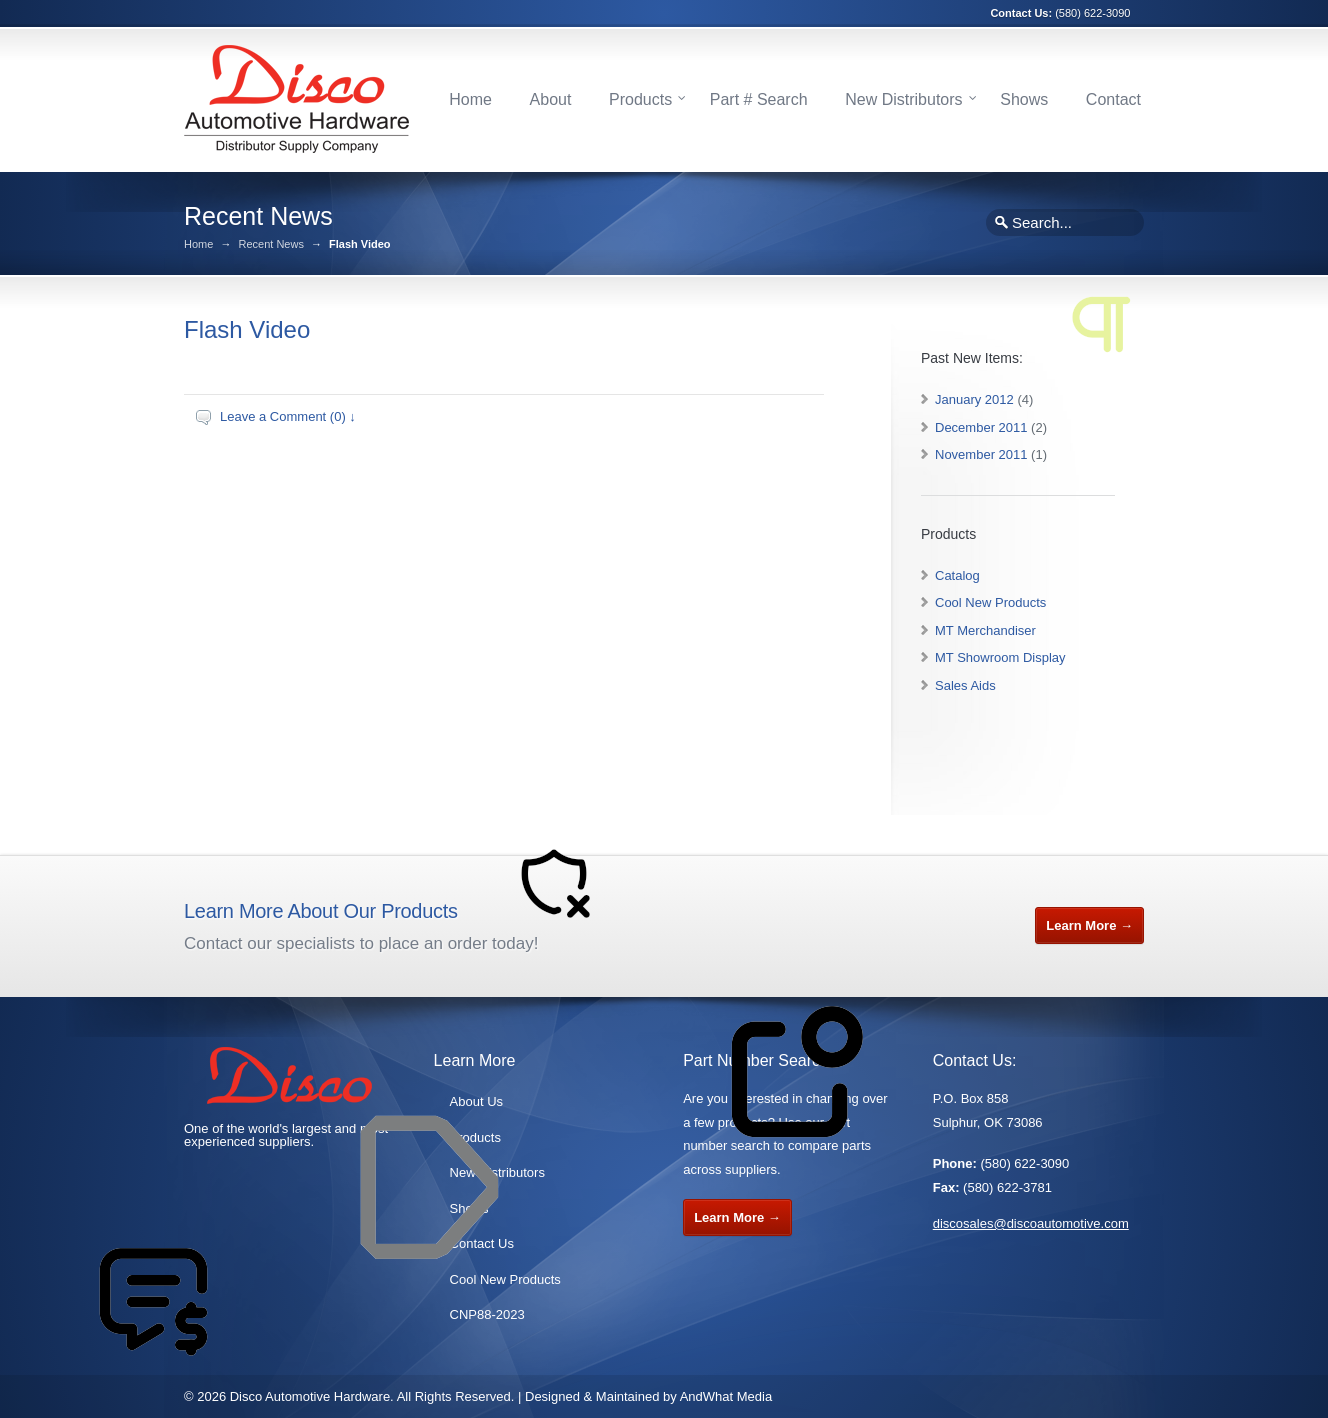  I want to click on disable security protection, so click(554, 882).